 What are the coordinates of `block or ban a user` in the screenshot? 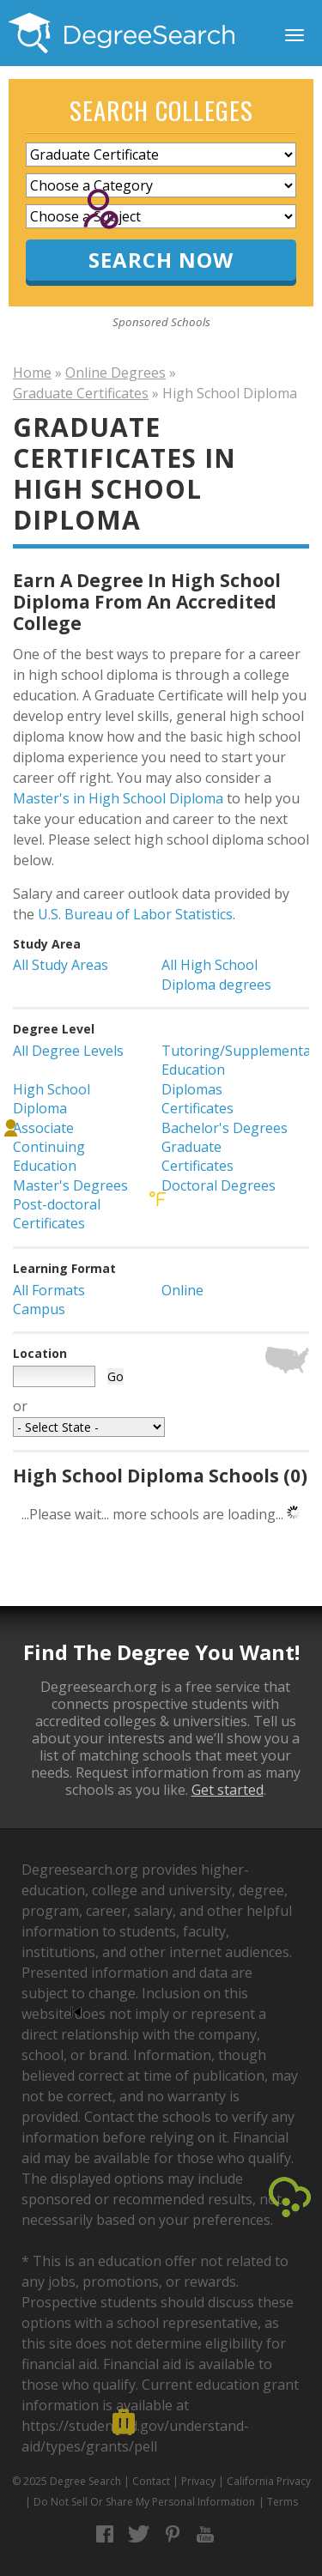 It's located at (98, 209).